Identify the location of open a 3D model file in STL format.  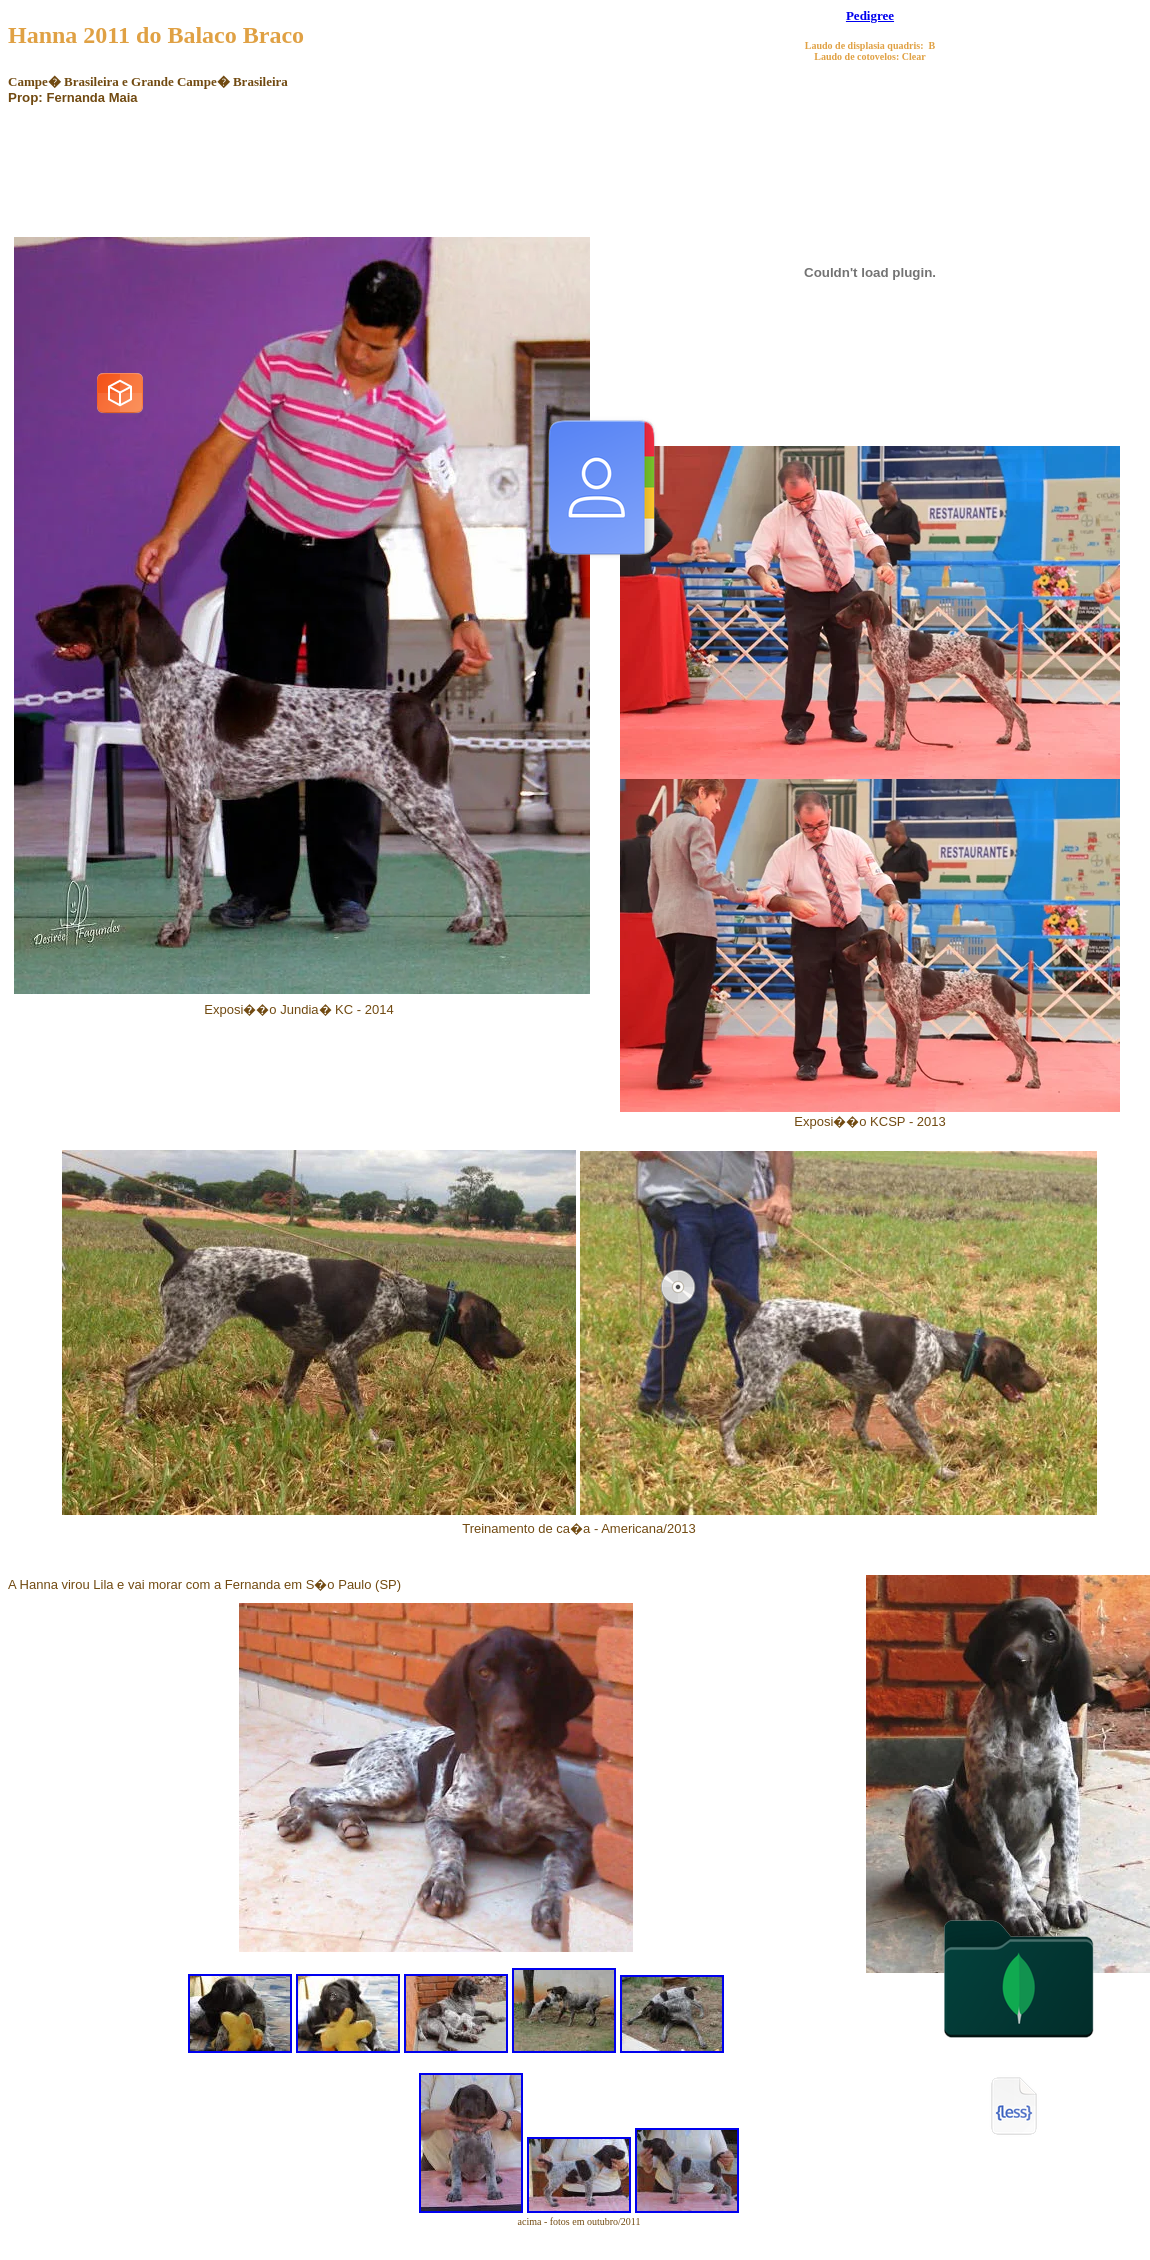
(120, 392).